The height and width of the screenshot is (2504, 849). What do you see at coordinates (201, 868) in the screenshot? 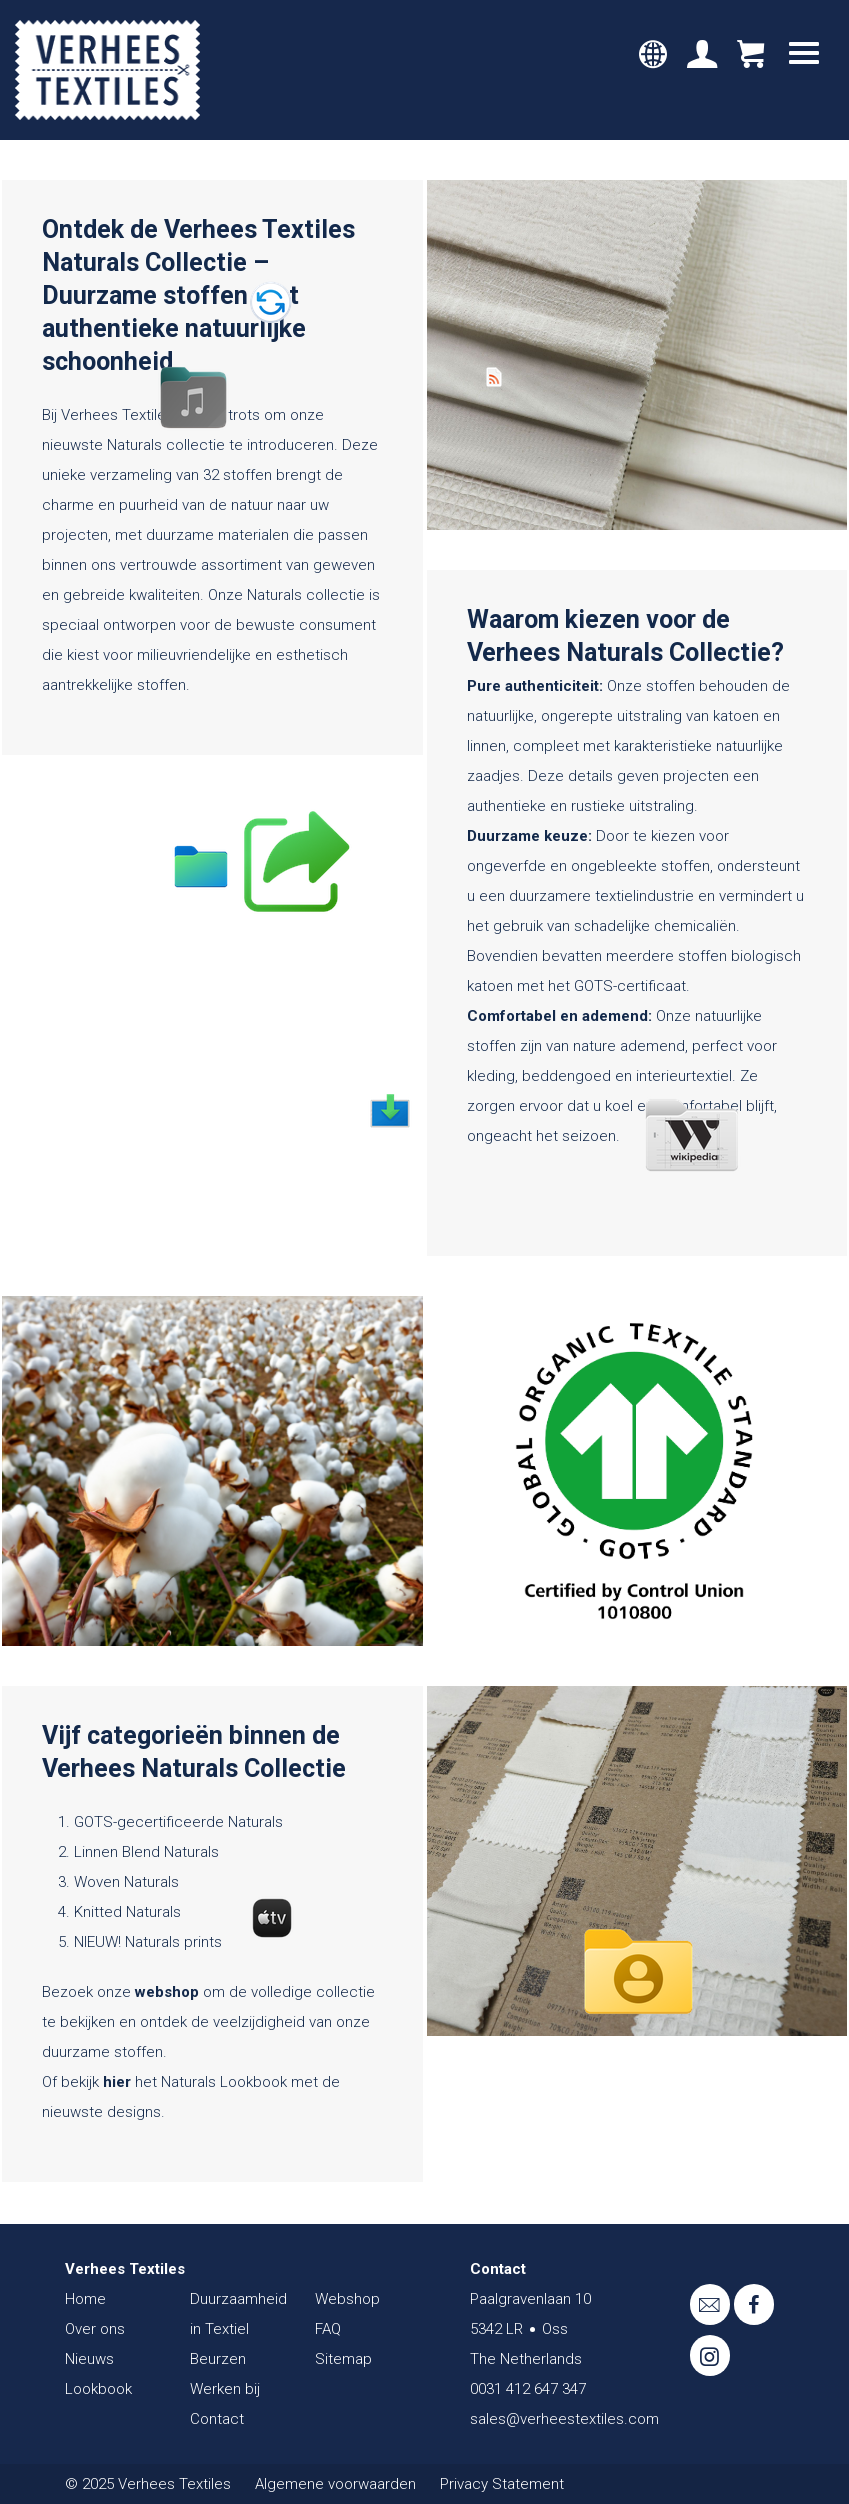
I see `open the color gradient settings folder` at bounding box center [201, 868].